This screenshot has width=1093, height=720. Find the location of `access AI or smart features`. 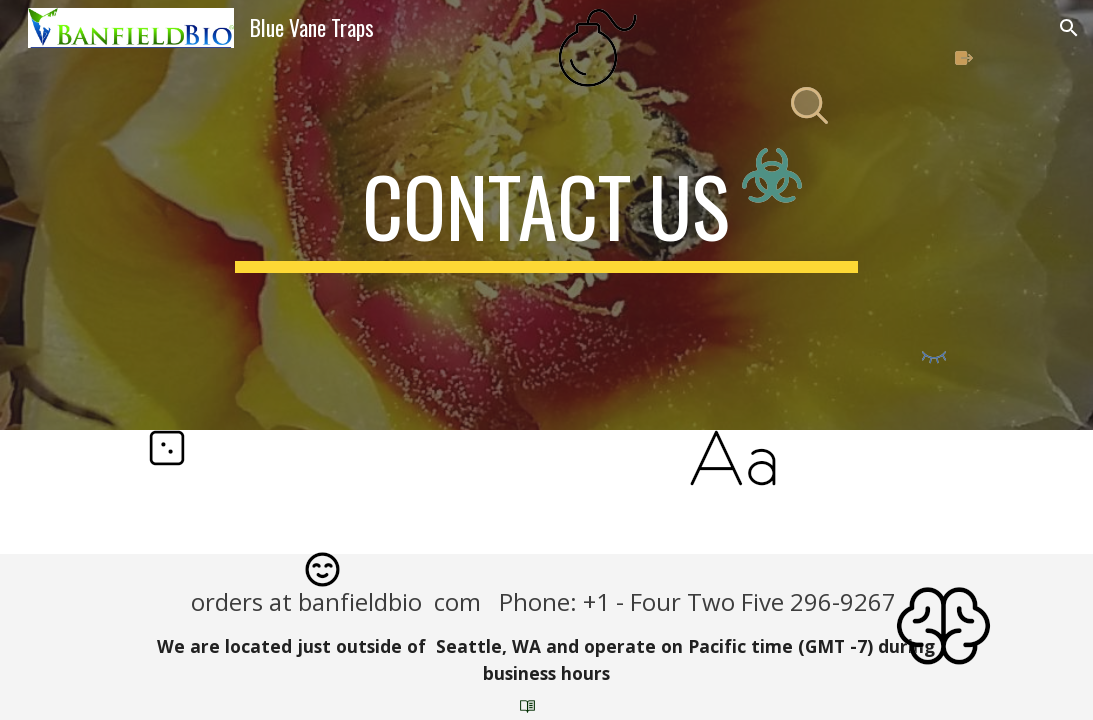

access AI or smart features is located at coordinates (943, 627).